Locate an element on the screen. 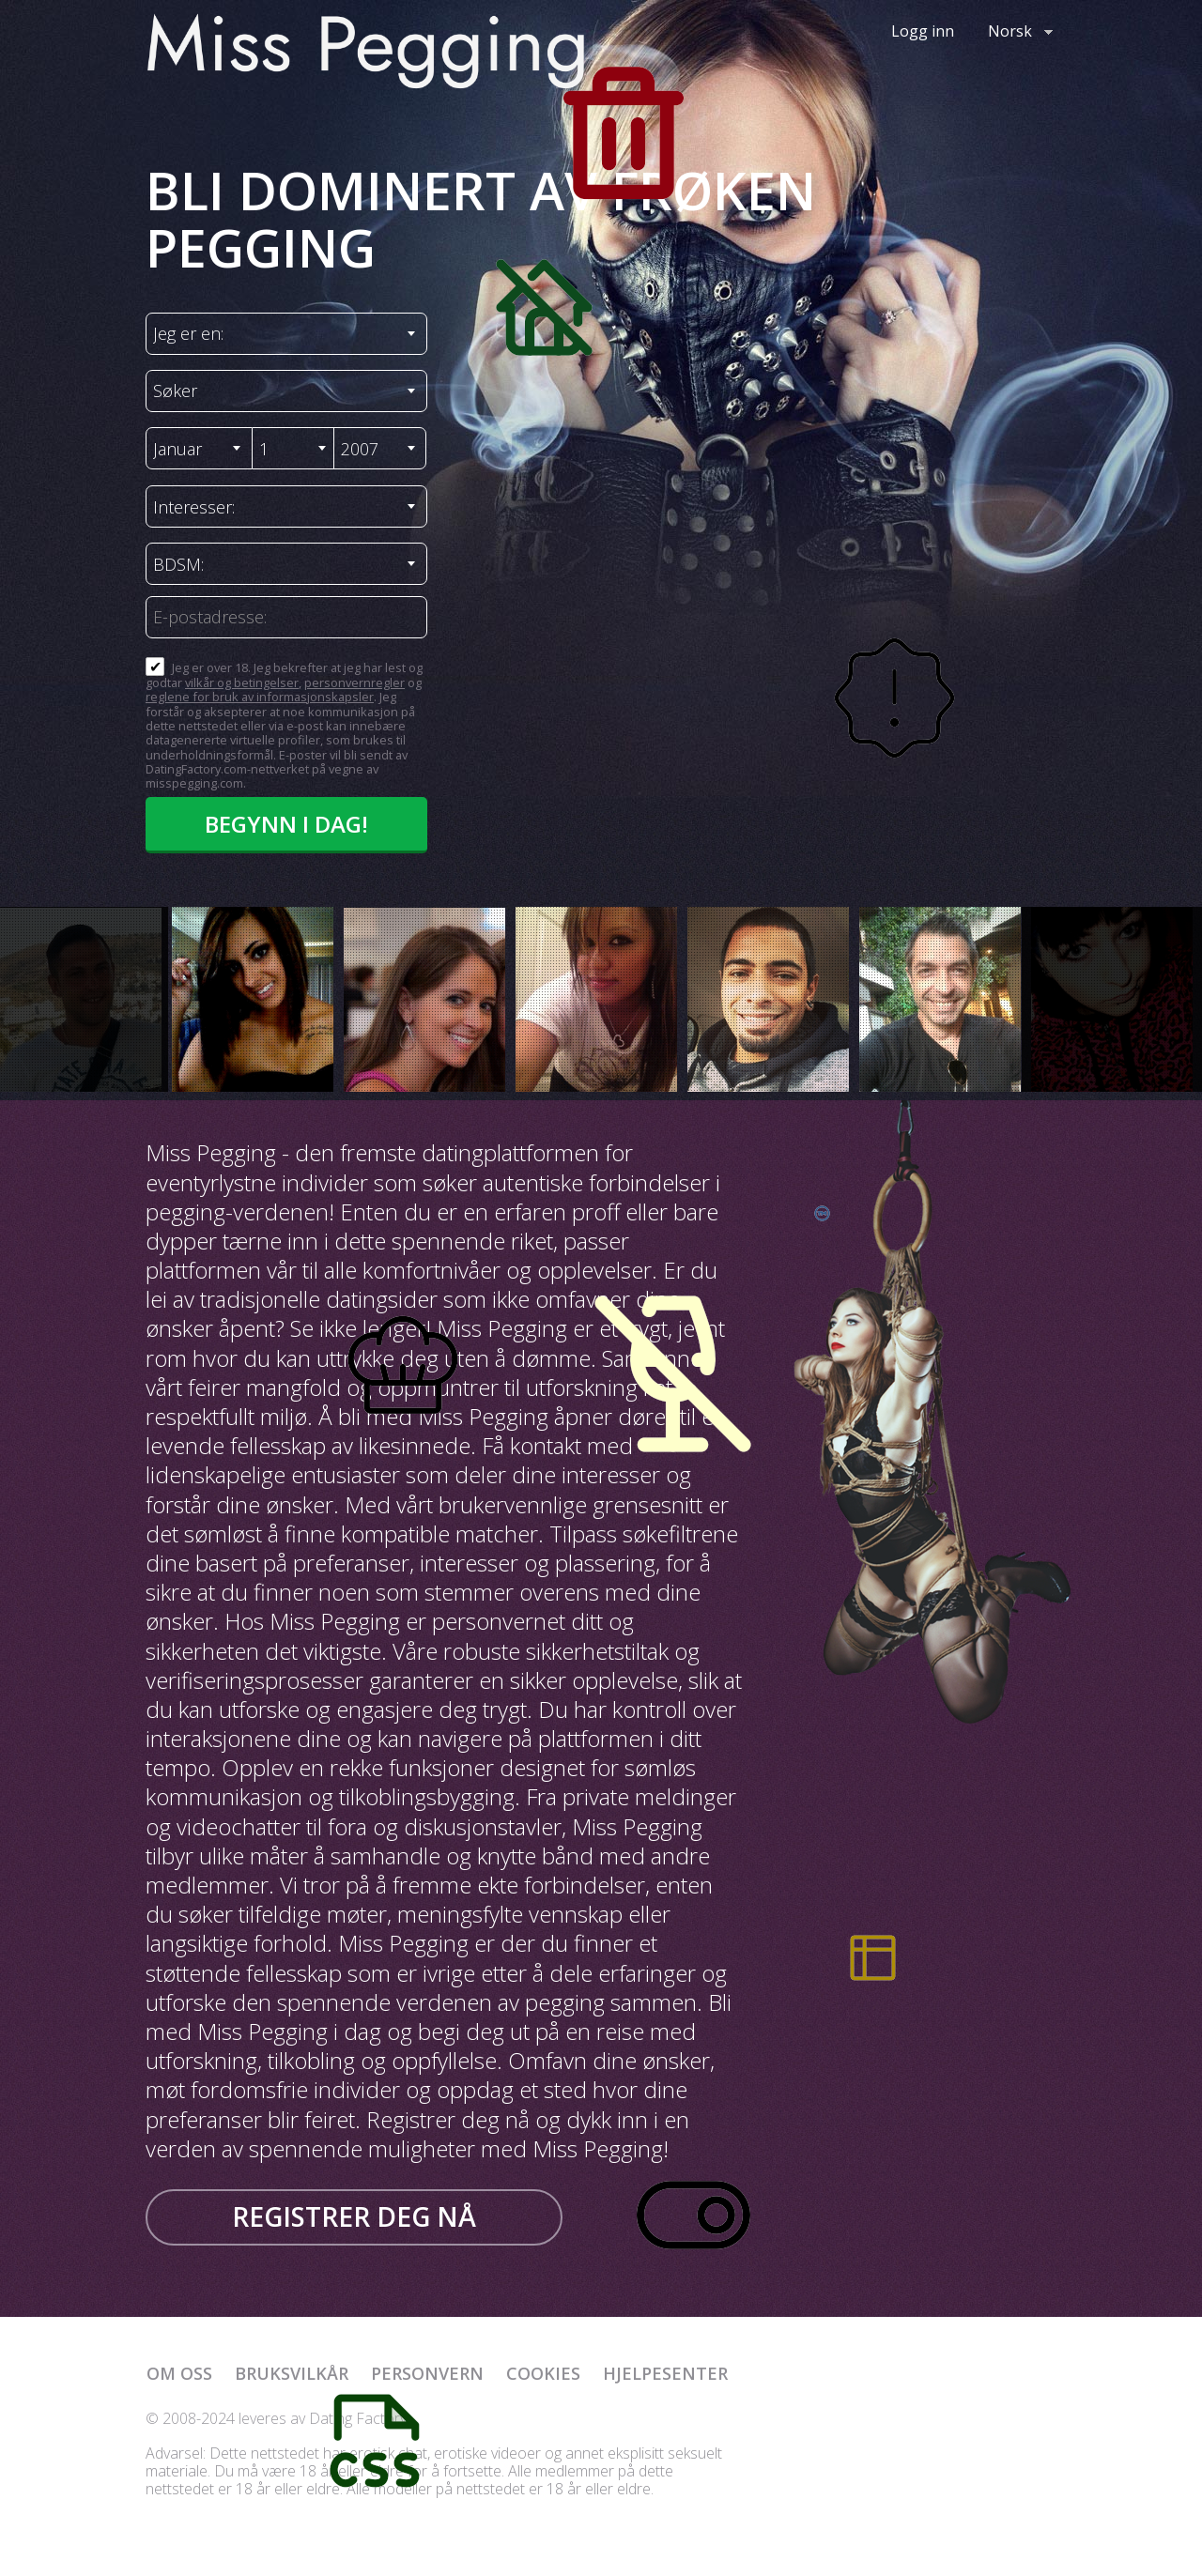  indicates a warning or important notice is located at coordinates (894, 698).